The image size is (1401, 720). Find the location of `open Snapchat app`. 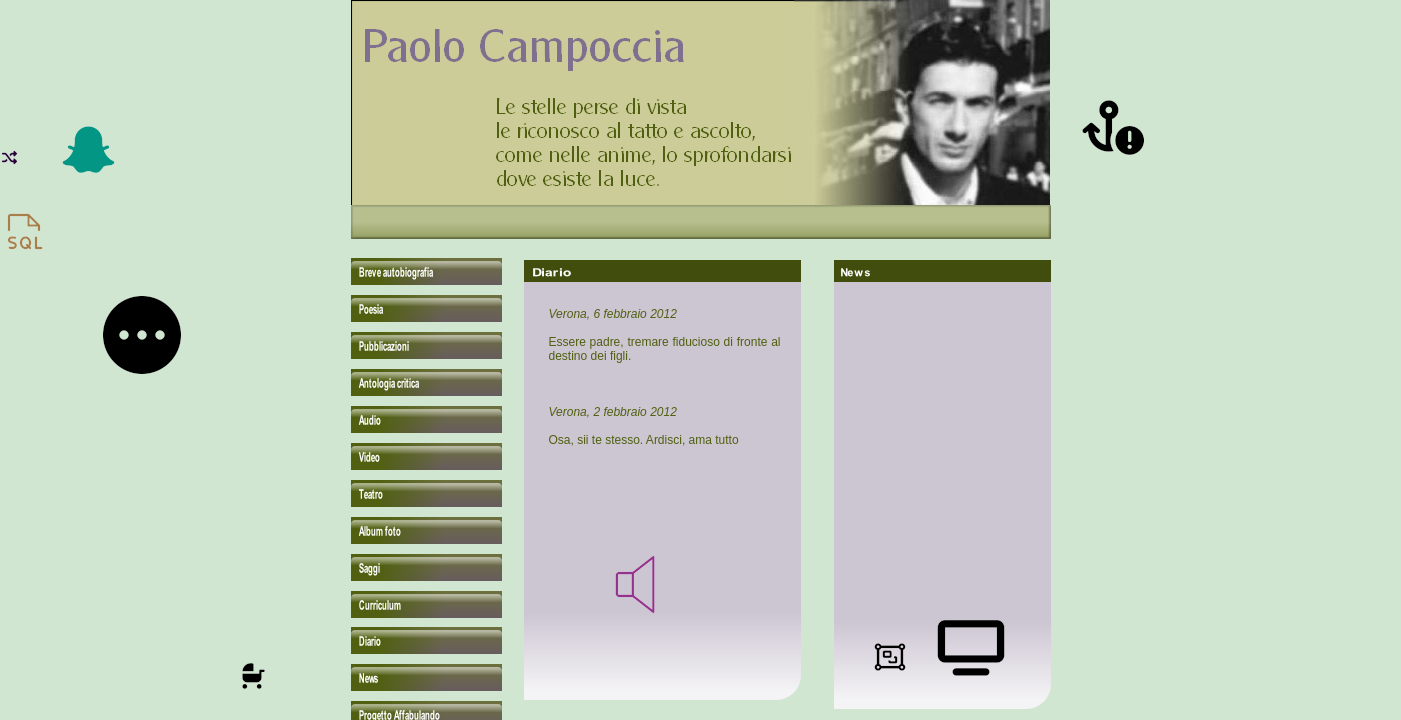

open Snapchat app is located at coordinates (88, 150).